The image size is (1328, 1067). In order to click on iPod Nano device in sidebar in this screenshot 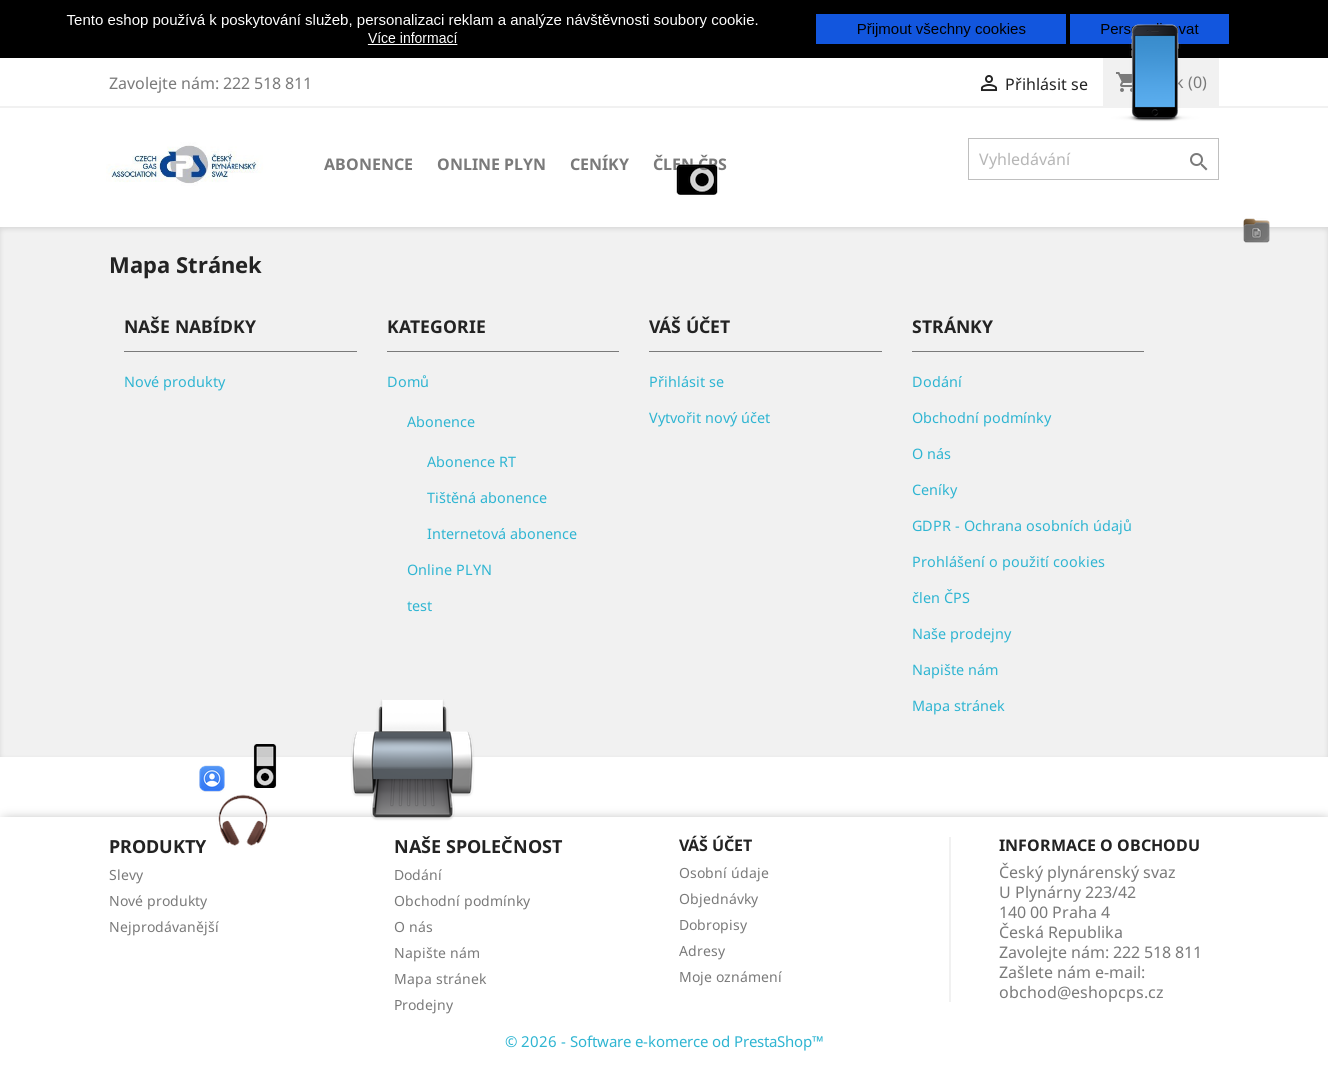, I will do `click(265, 766)`.